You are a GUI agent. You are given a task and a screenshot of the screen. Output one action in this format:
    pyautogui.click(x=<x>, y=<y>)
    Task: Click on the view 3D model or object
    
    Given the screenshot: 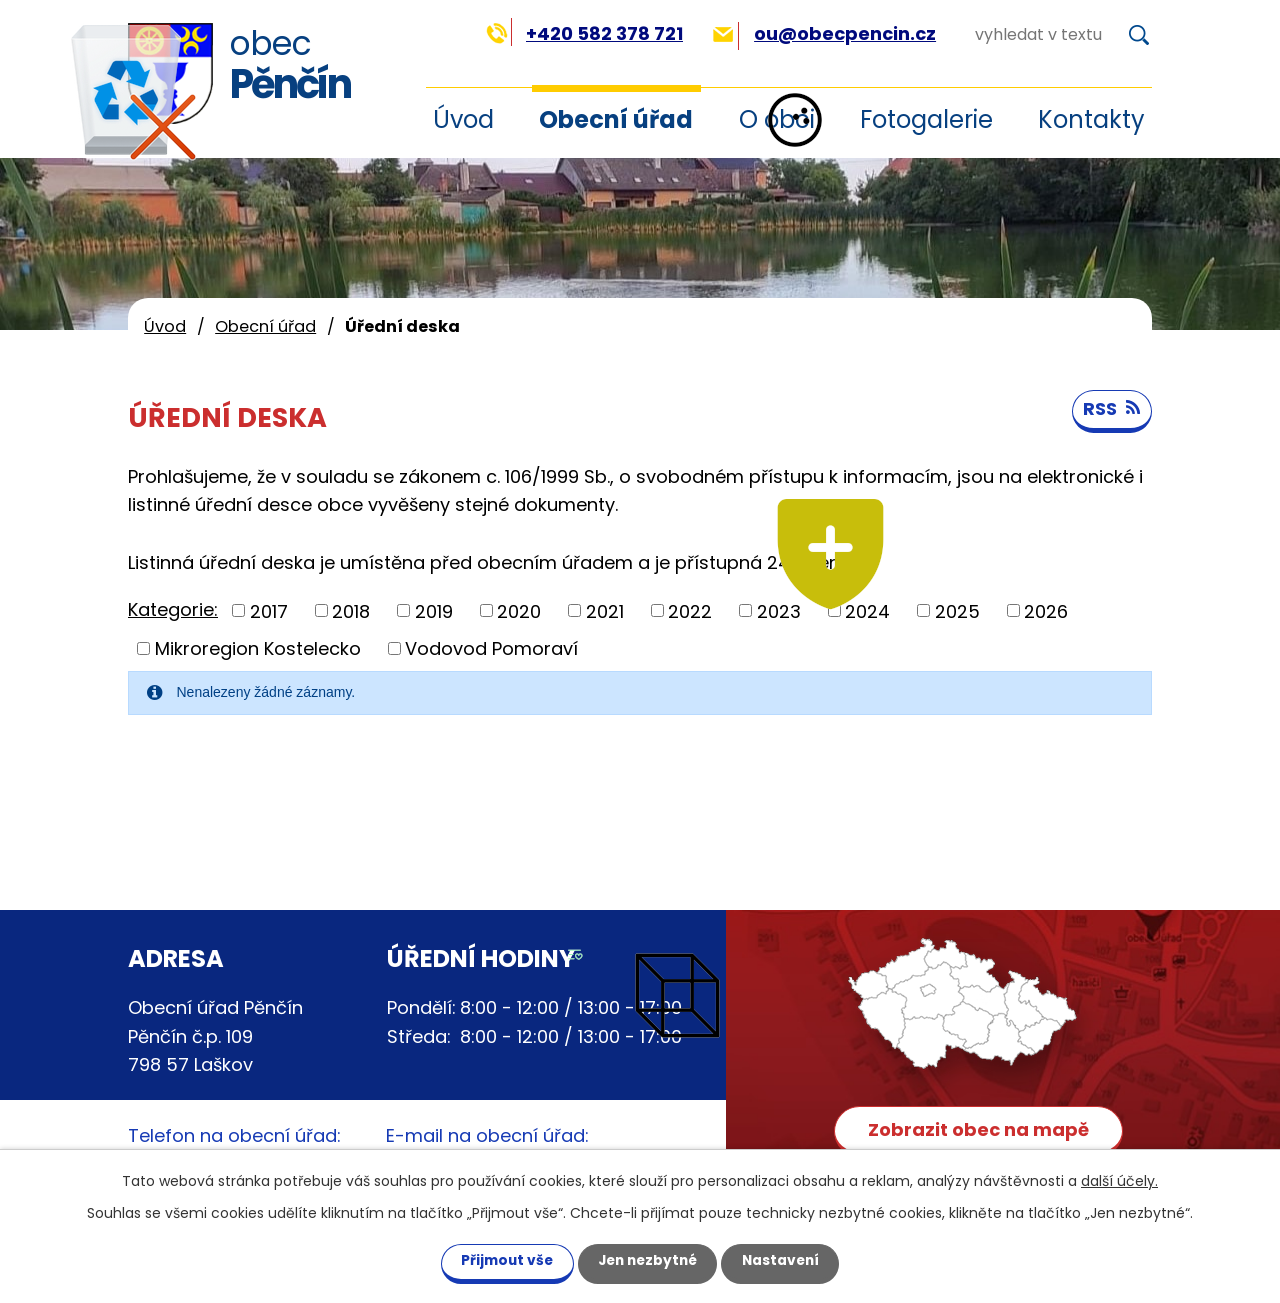 What is the action you would take?
    pyautogui.click(x=677, y=995)
    